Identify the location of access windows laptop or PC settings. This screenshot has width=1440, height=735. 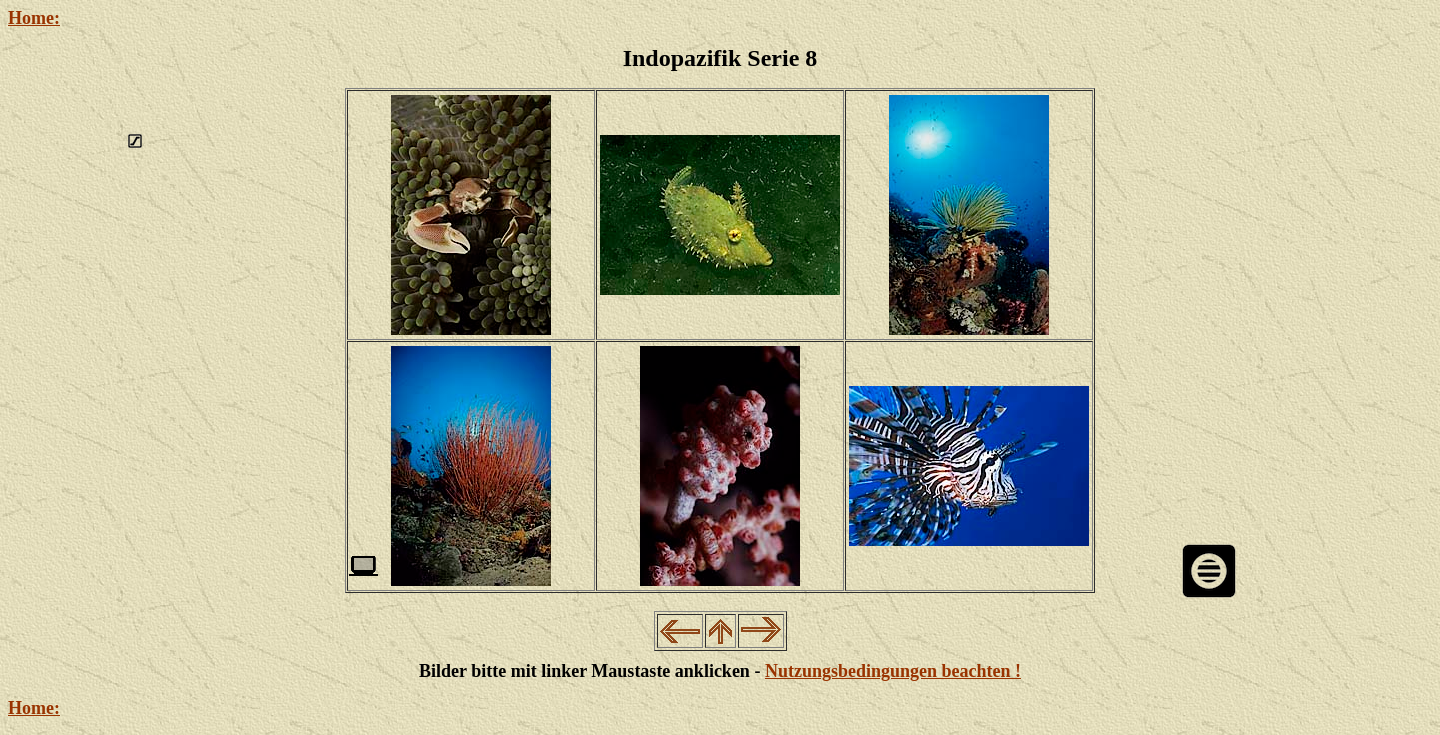
(363, 566).